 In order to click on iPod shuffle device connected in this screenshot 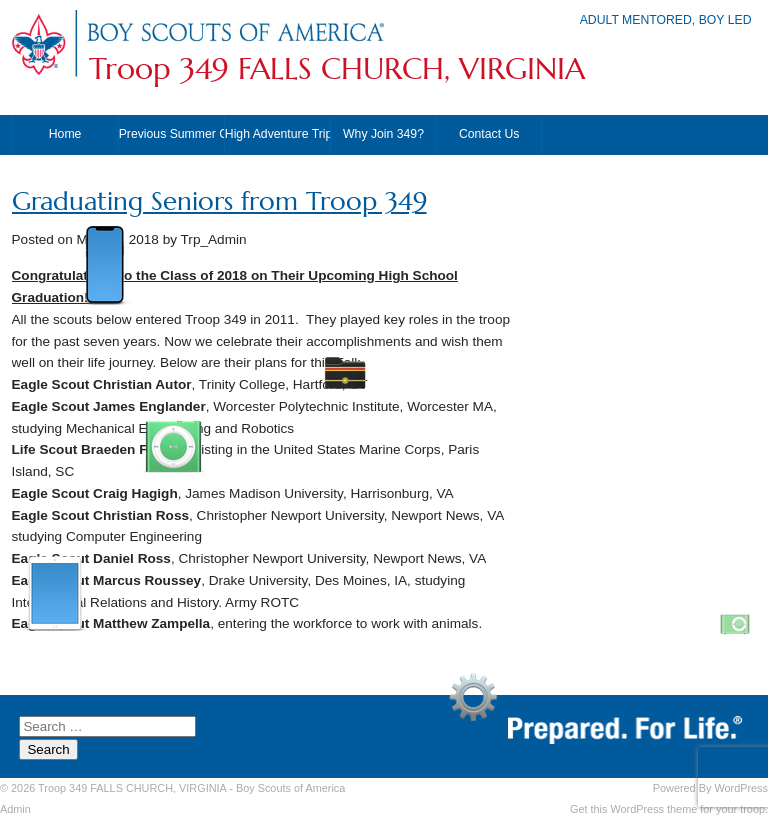, I will do `click(735, 619)`.